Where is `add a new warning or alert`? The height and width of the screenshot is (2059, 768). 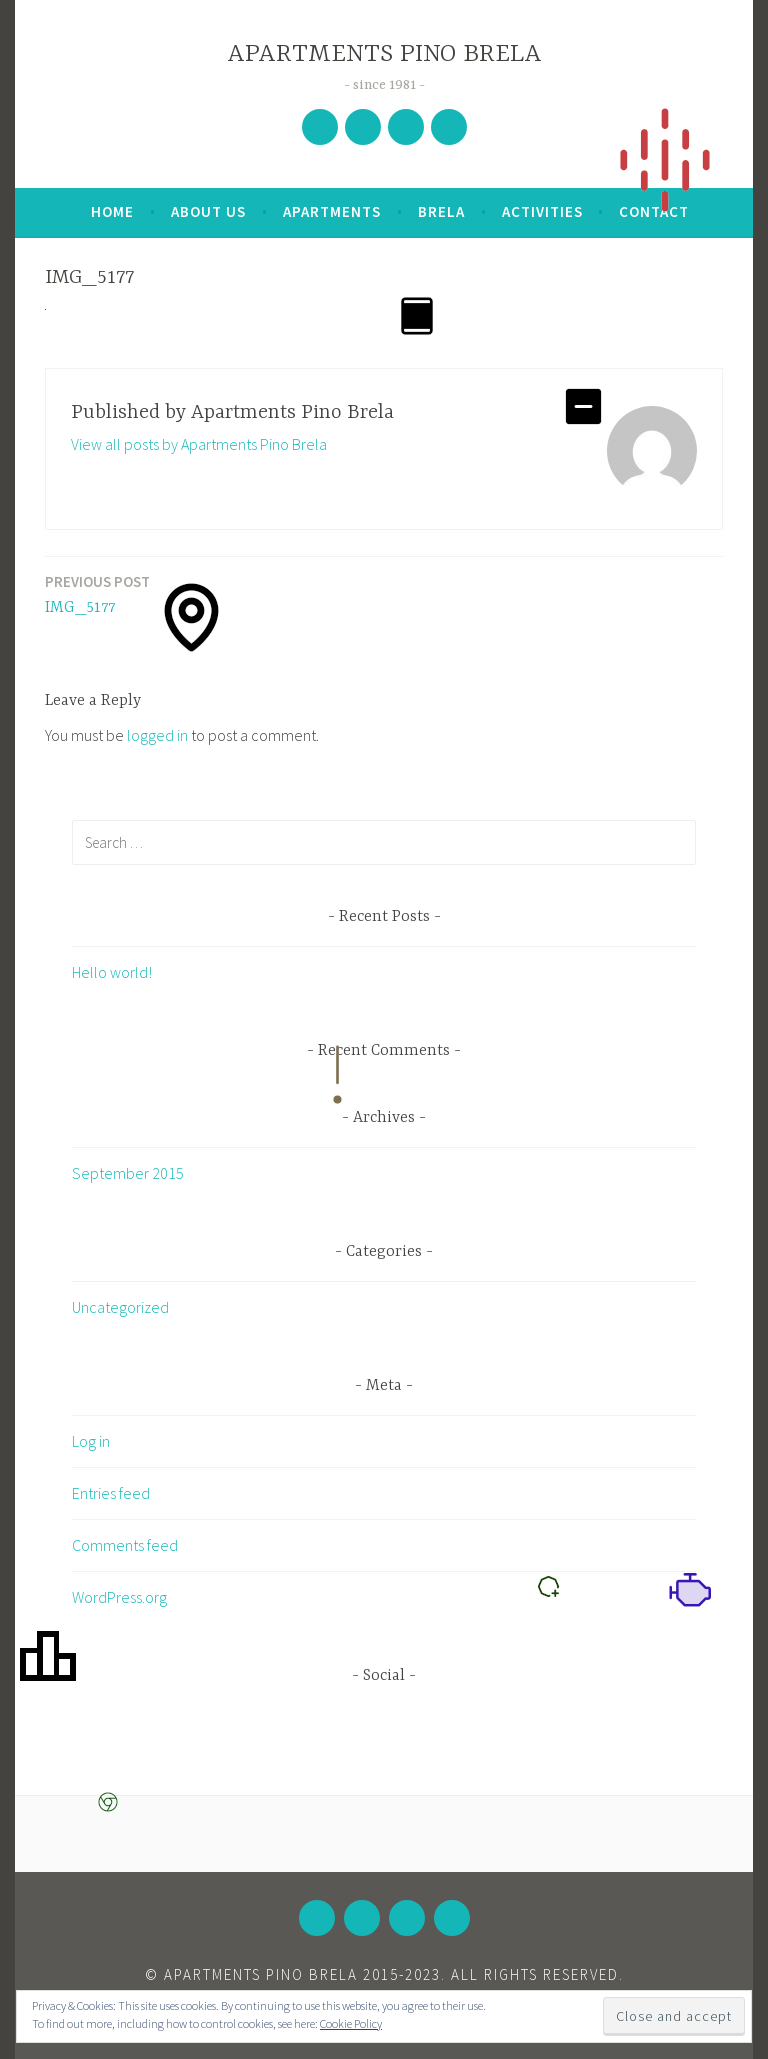
add a new warning or alert is located at coordinates (548, 1586).